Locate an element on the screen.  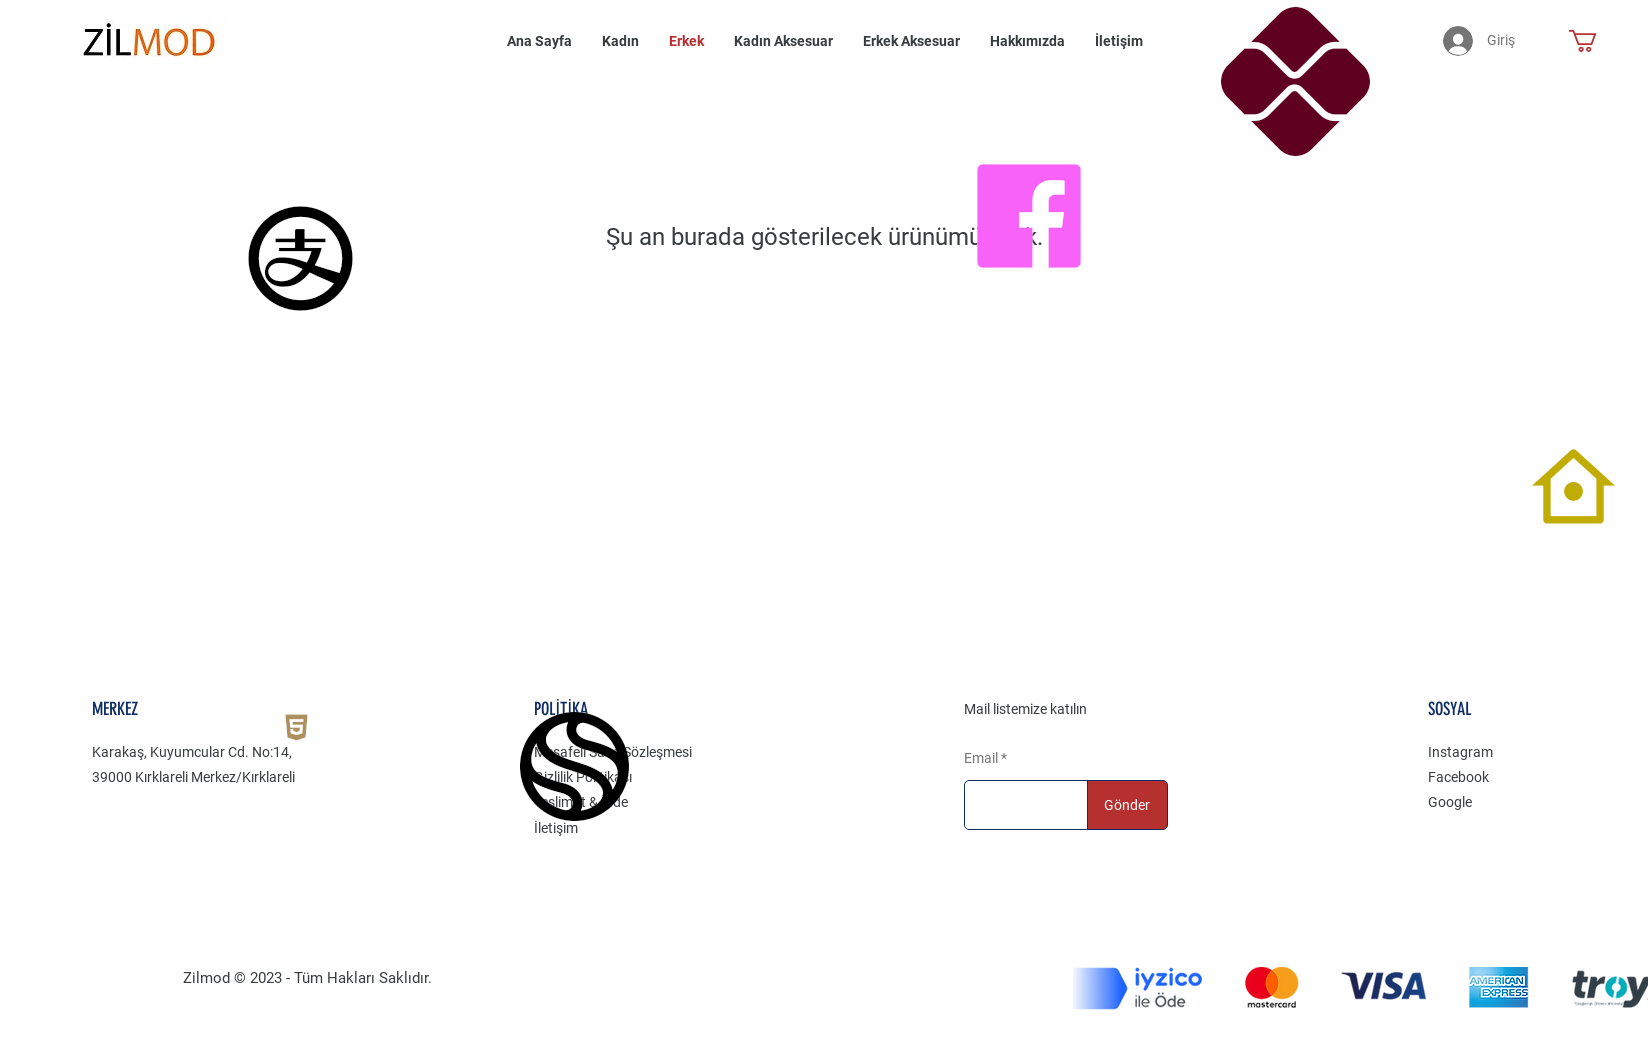
open facebook app is located at coordinates (1029, 216).